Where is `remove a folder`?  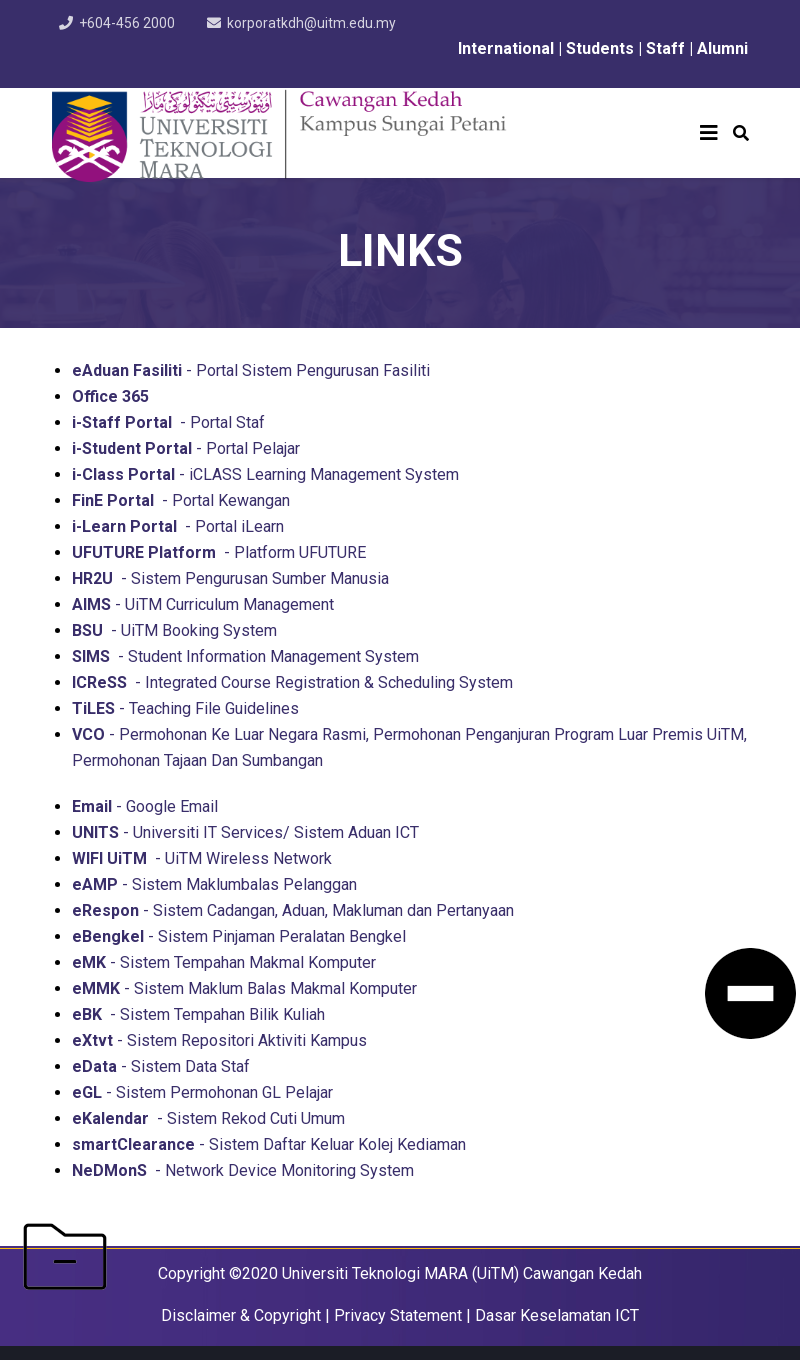
remove a folder is located at coordinates (65, 1255).